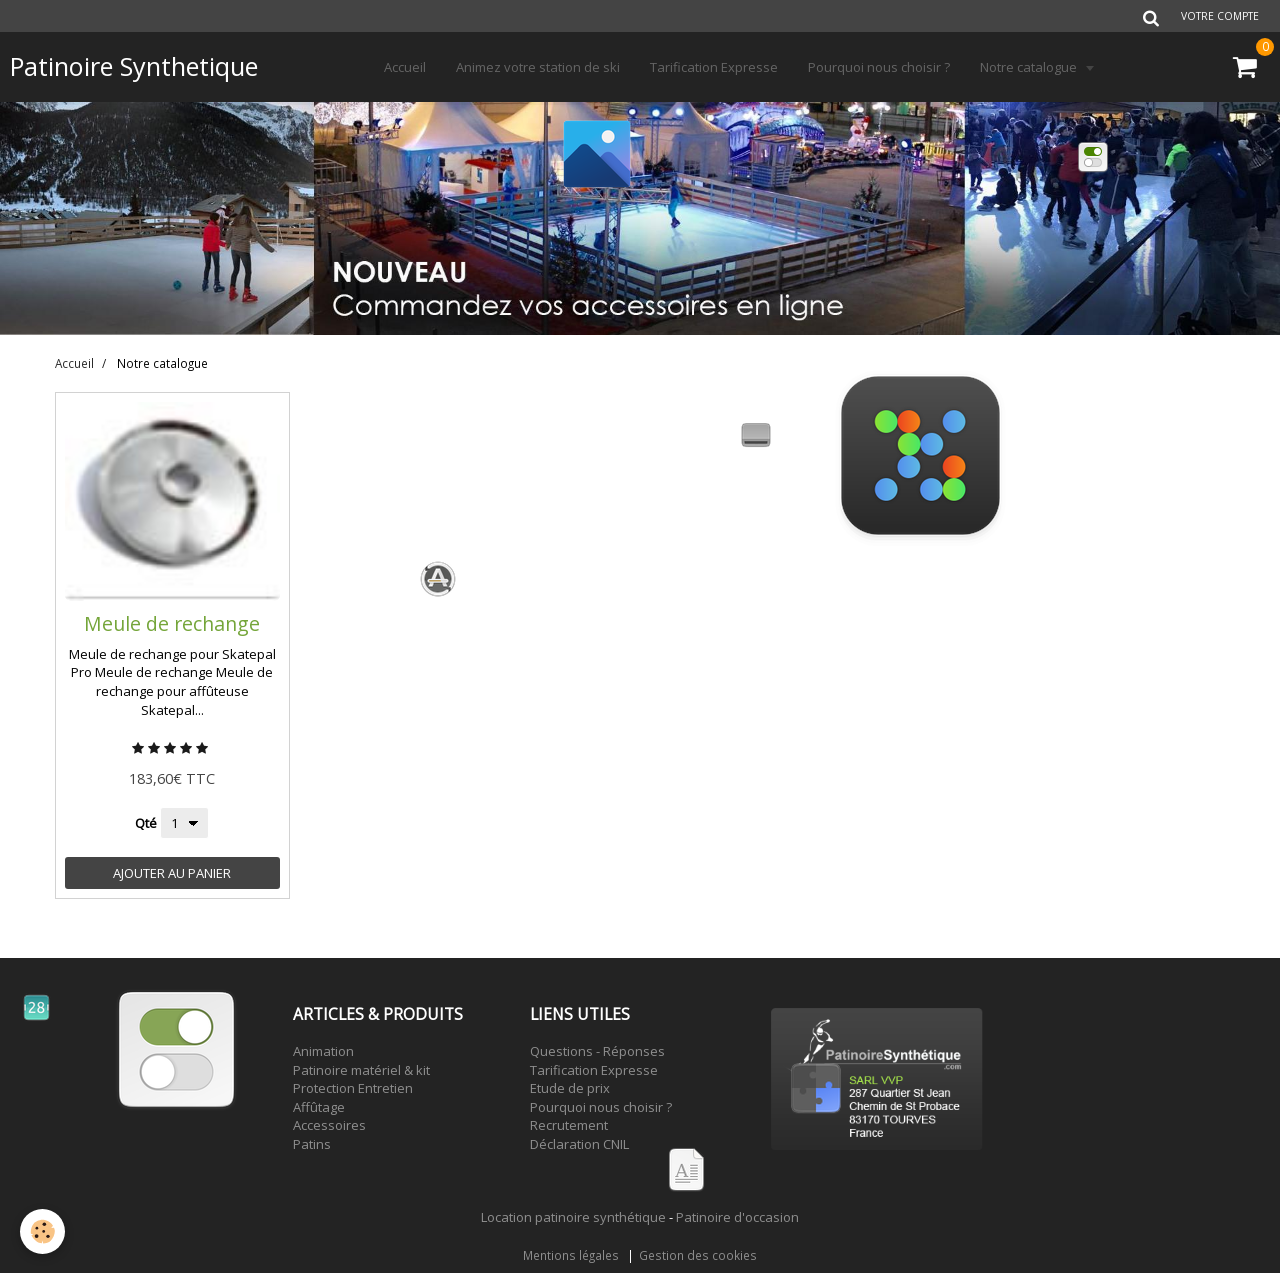  I want to click on open the windows photos app, so click(597, 154).